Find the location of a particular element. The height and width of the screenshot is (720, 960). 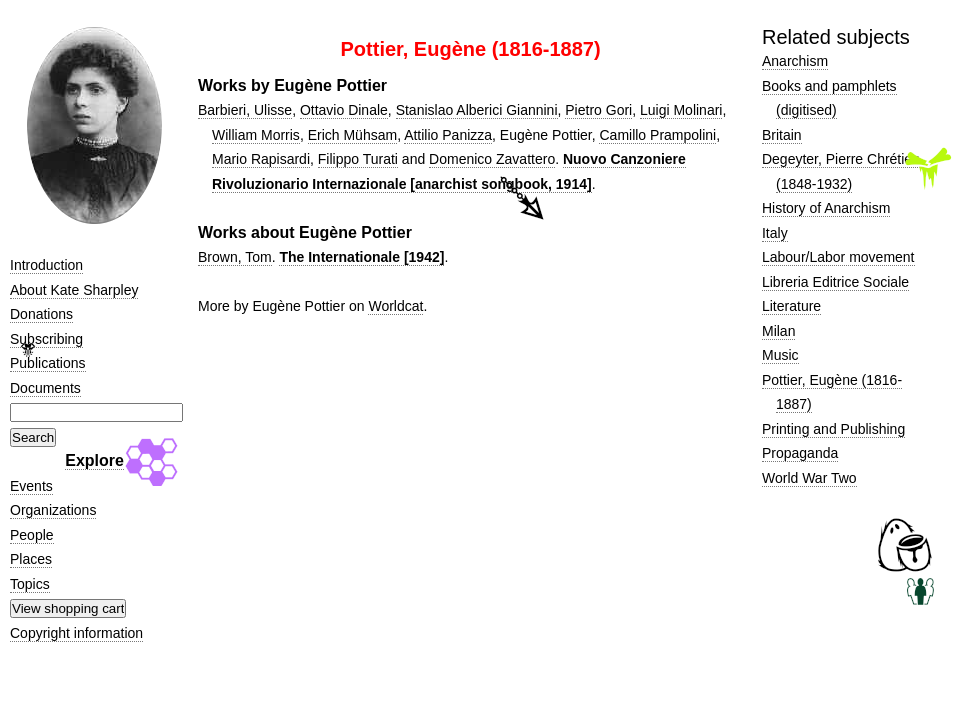

activate a life-drain or vampiric ability is located at coordinates (928, 168).